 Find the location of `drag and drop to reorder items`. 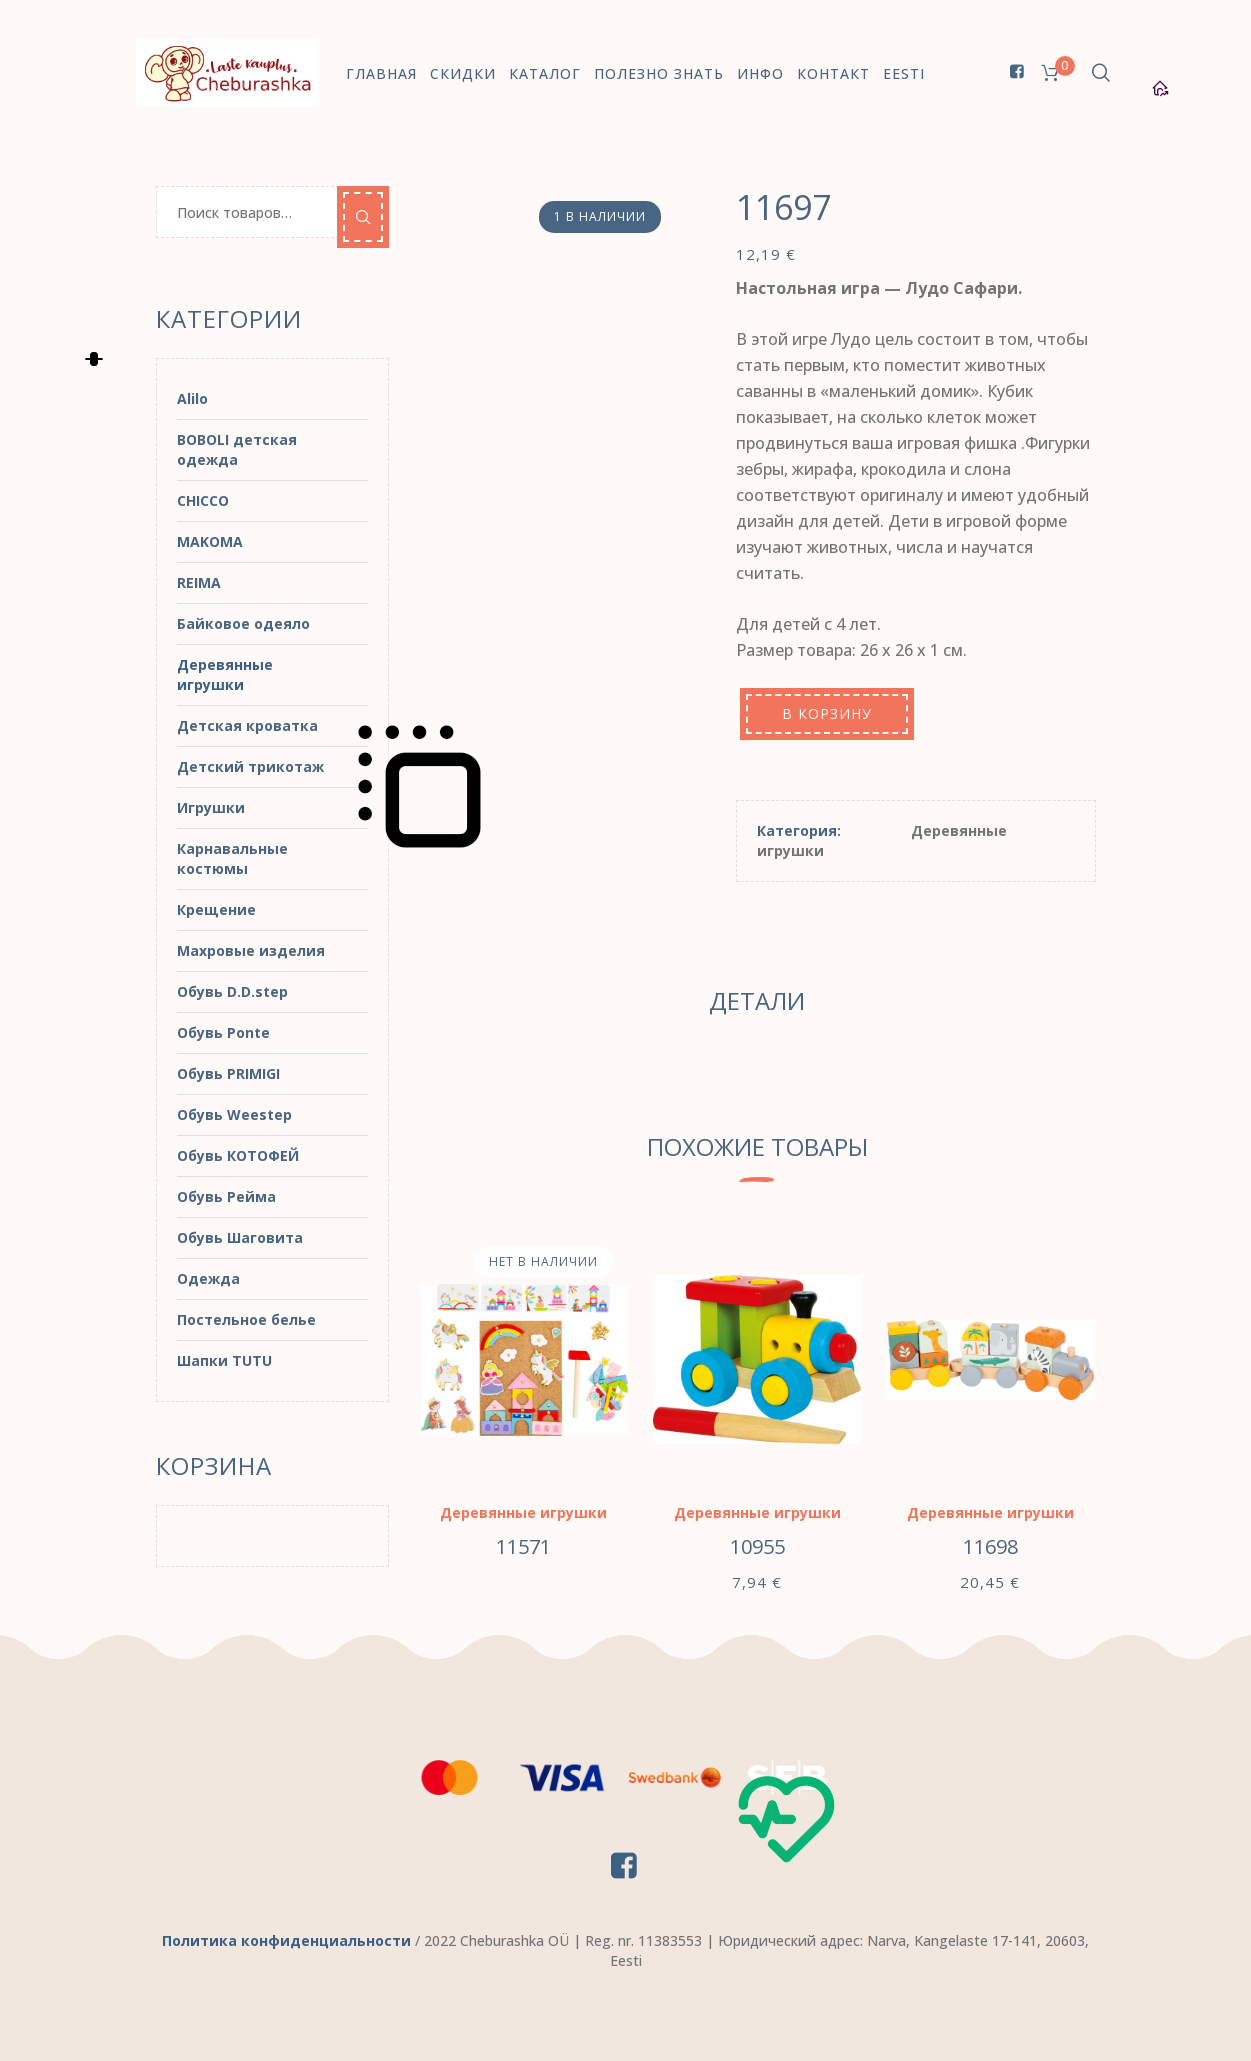

drag and drop to reorder items is located at coordinates (419, 786).